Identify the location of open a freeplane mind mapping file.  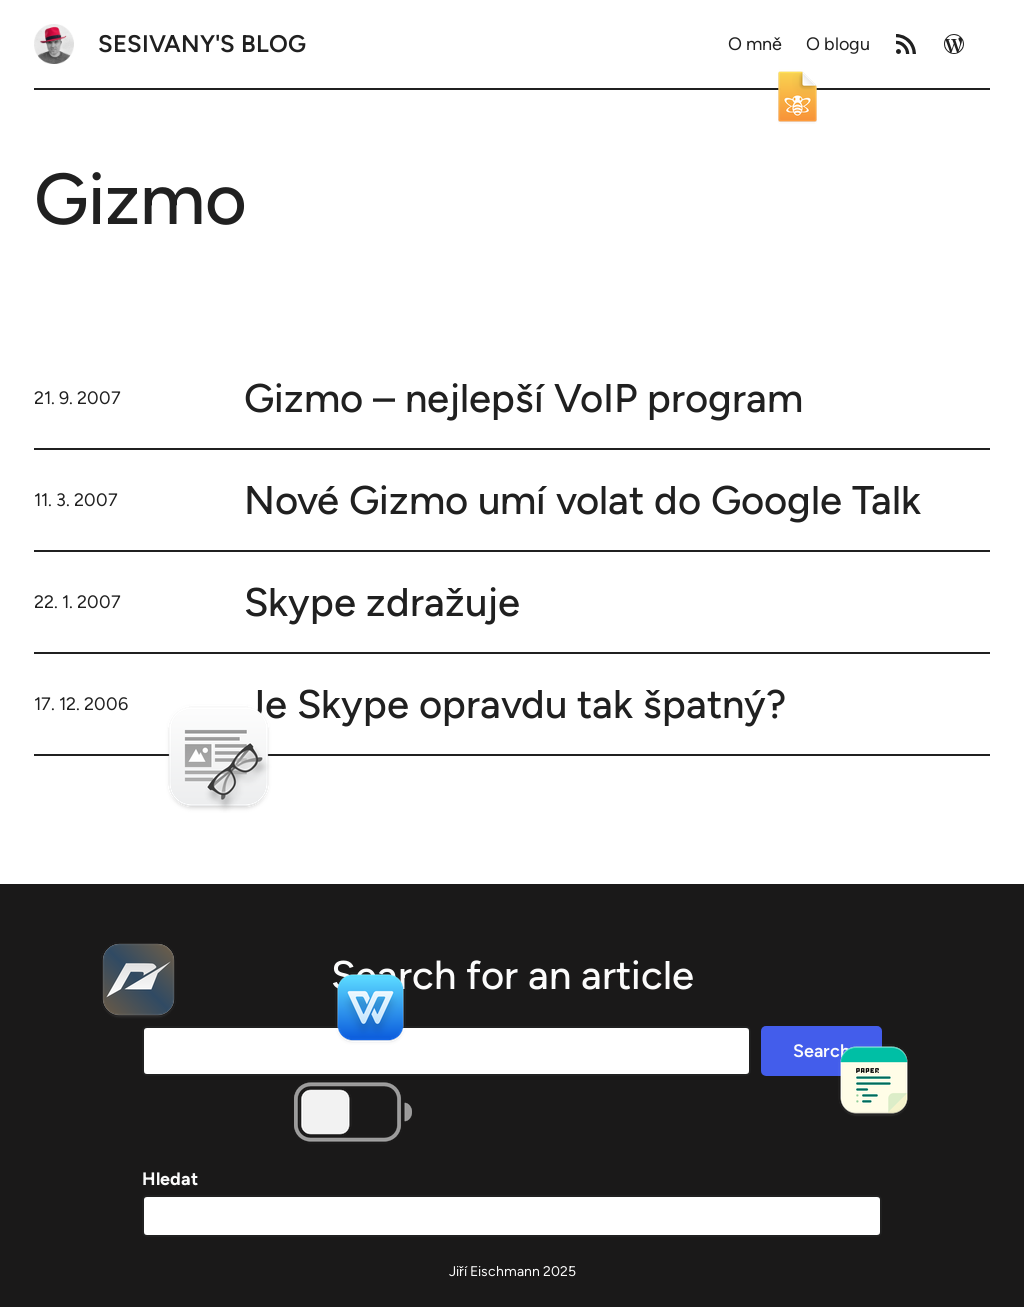
(797, 96).